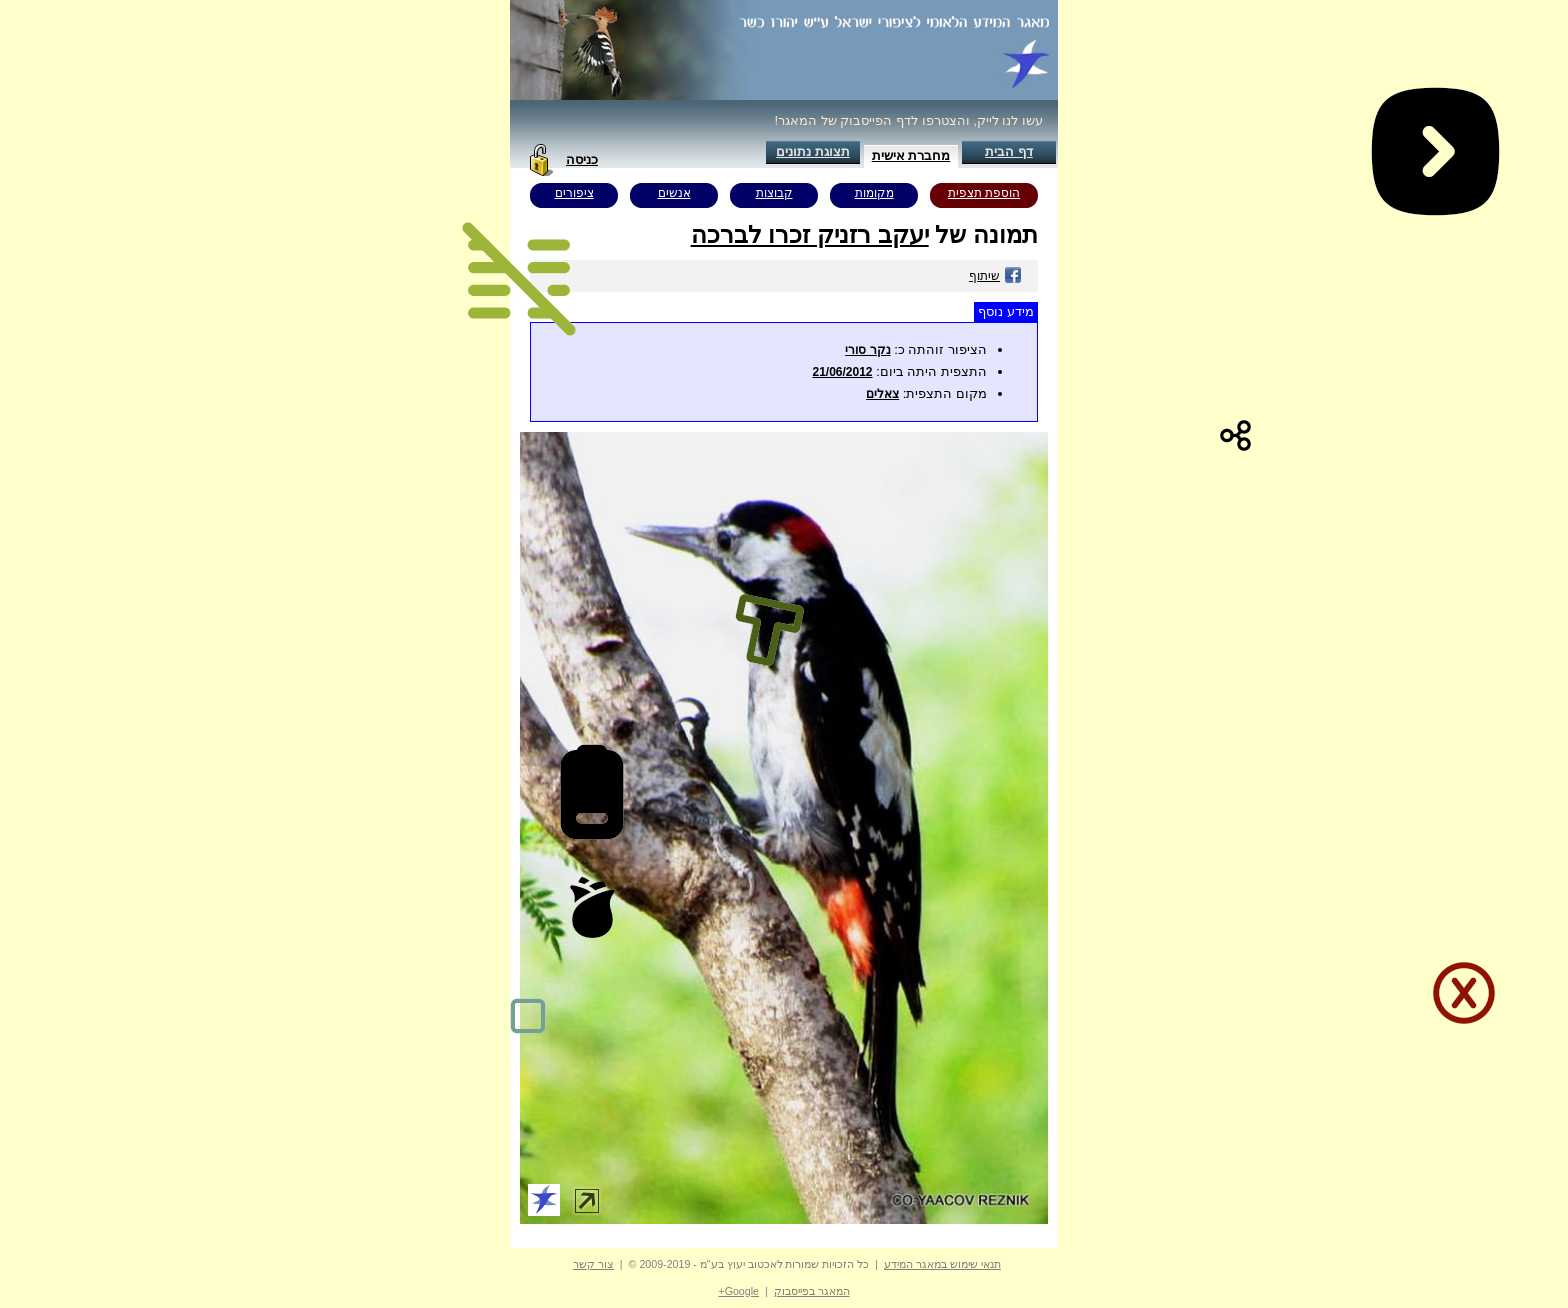  Describe the element at coordinates (1464, 993) in the screenshot. I see `xbox x button indicator` at that location.